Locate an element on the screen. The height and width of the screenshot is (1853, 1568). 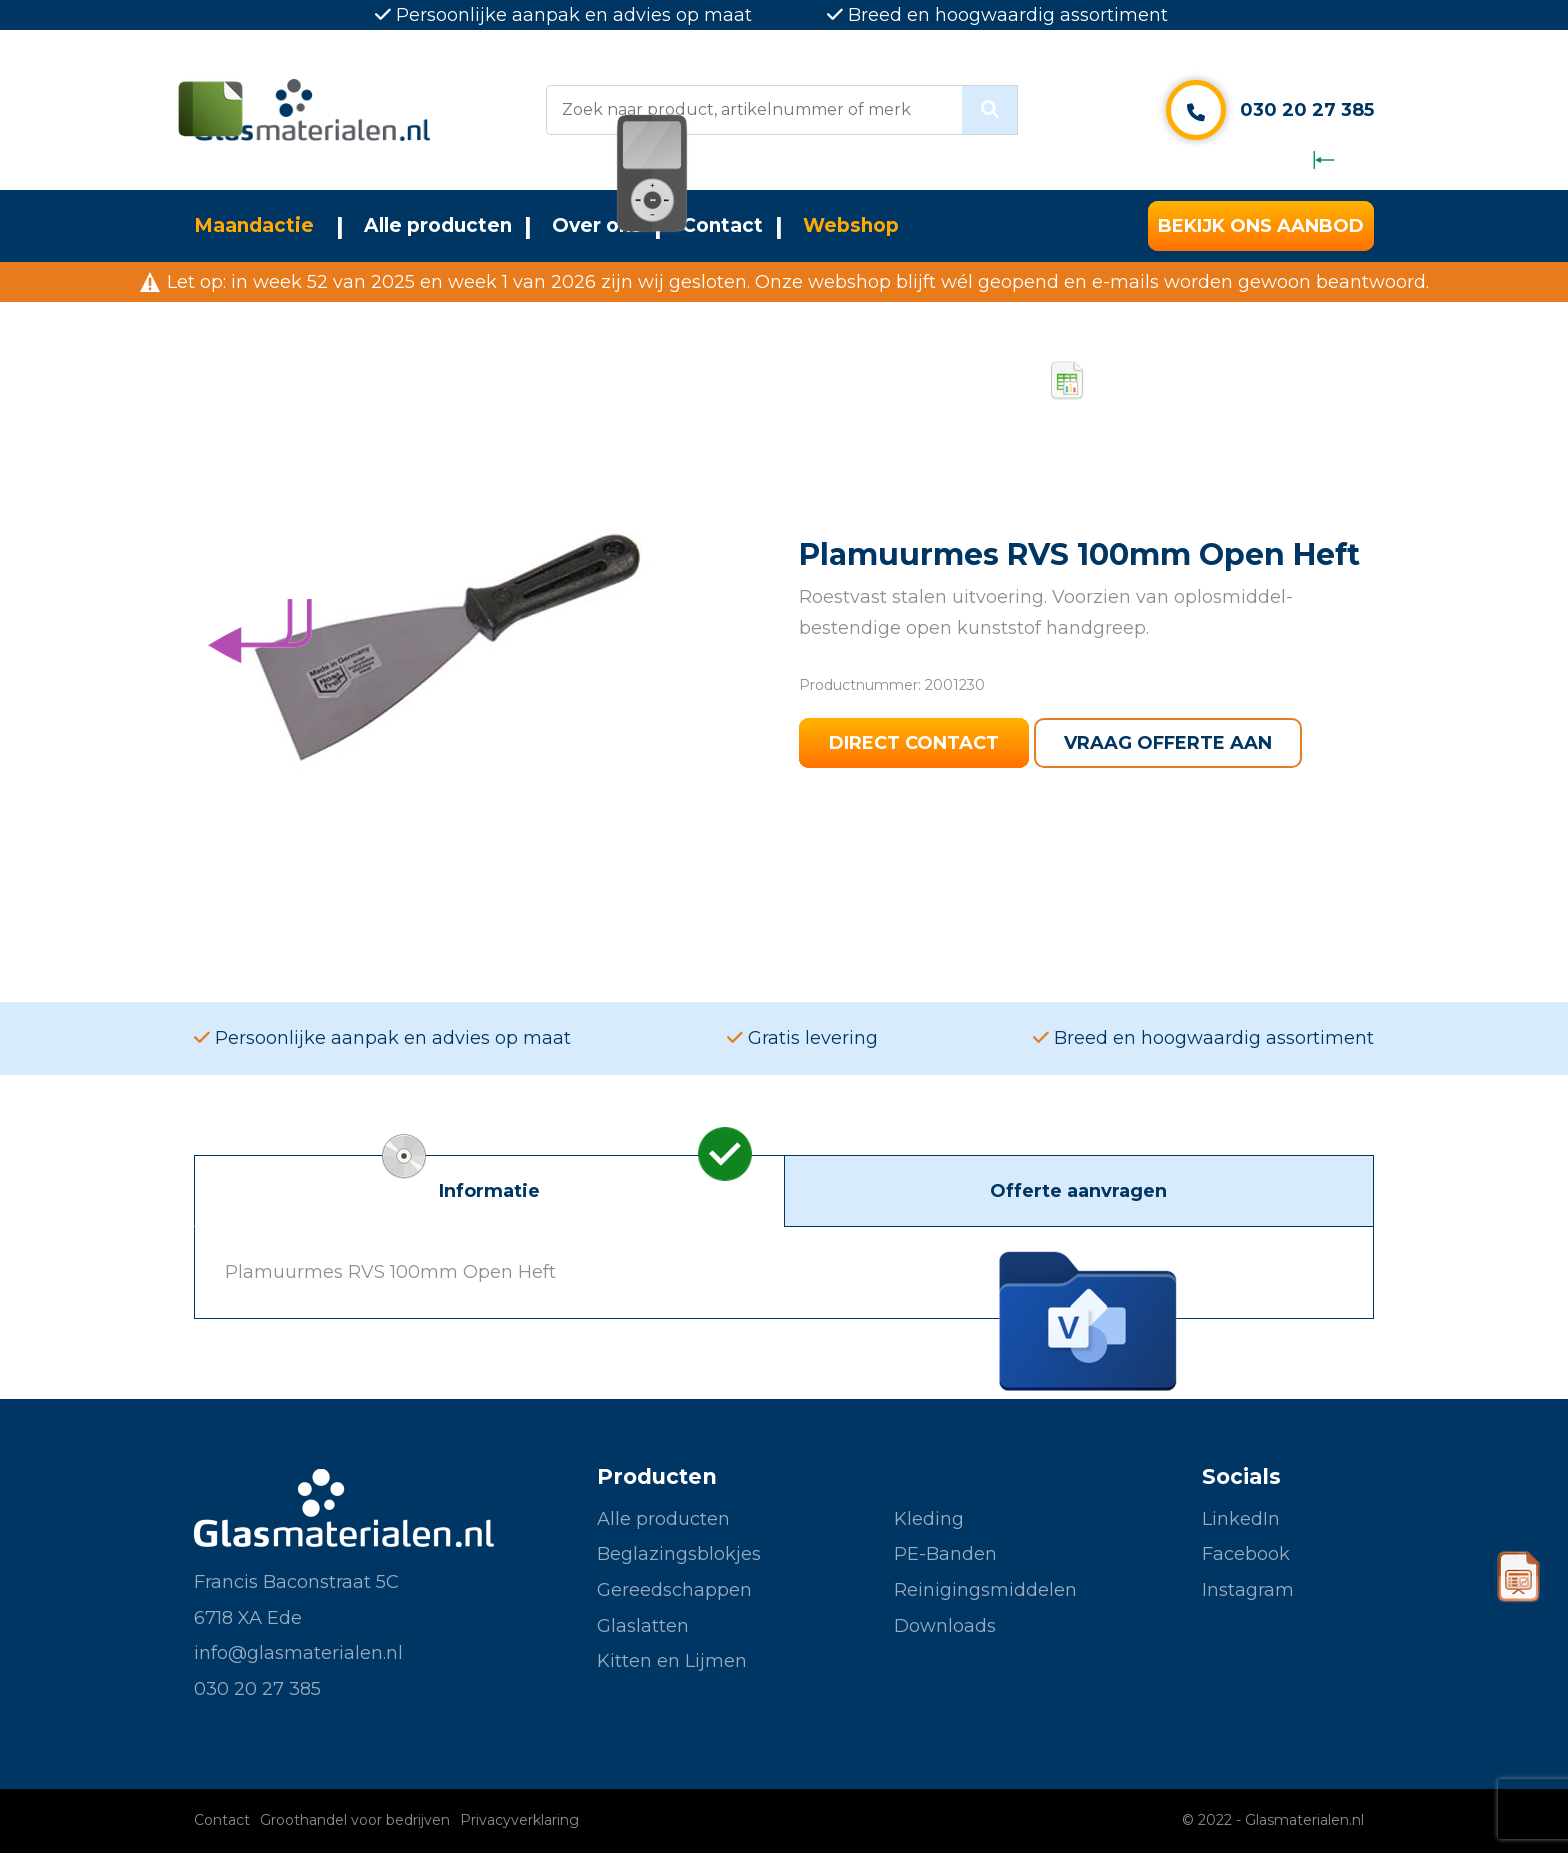
reply to all recipients of an email is located at coordinates (258, 630).